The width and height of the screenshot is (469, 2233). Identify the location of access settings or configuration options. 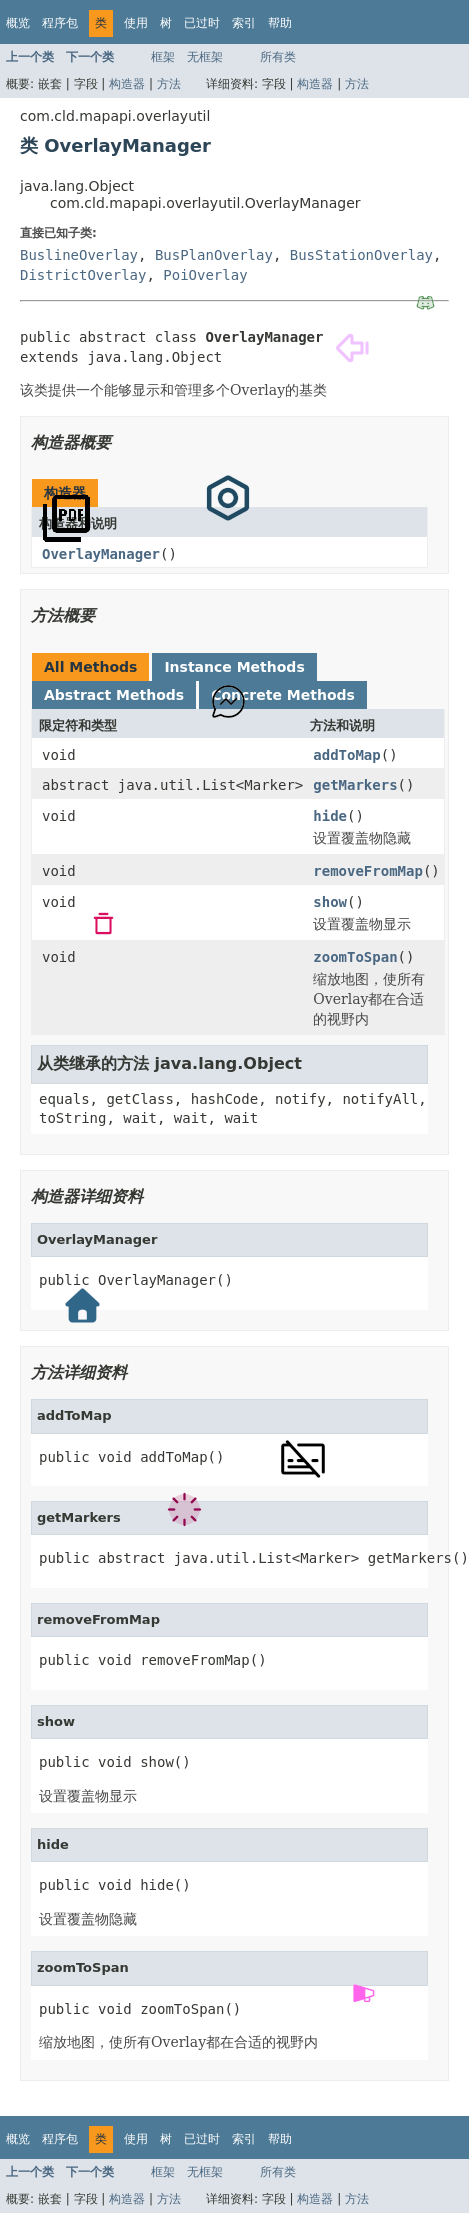
(228, 498).